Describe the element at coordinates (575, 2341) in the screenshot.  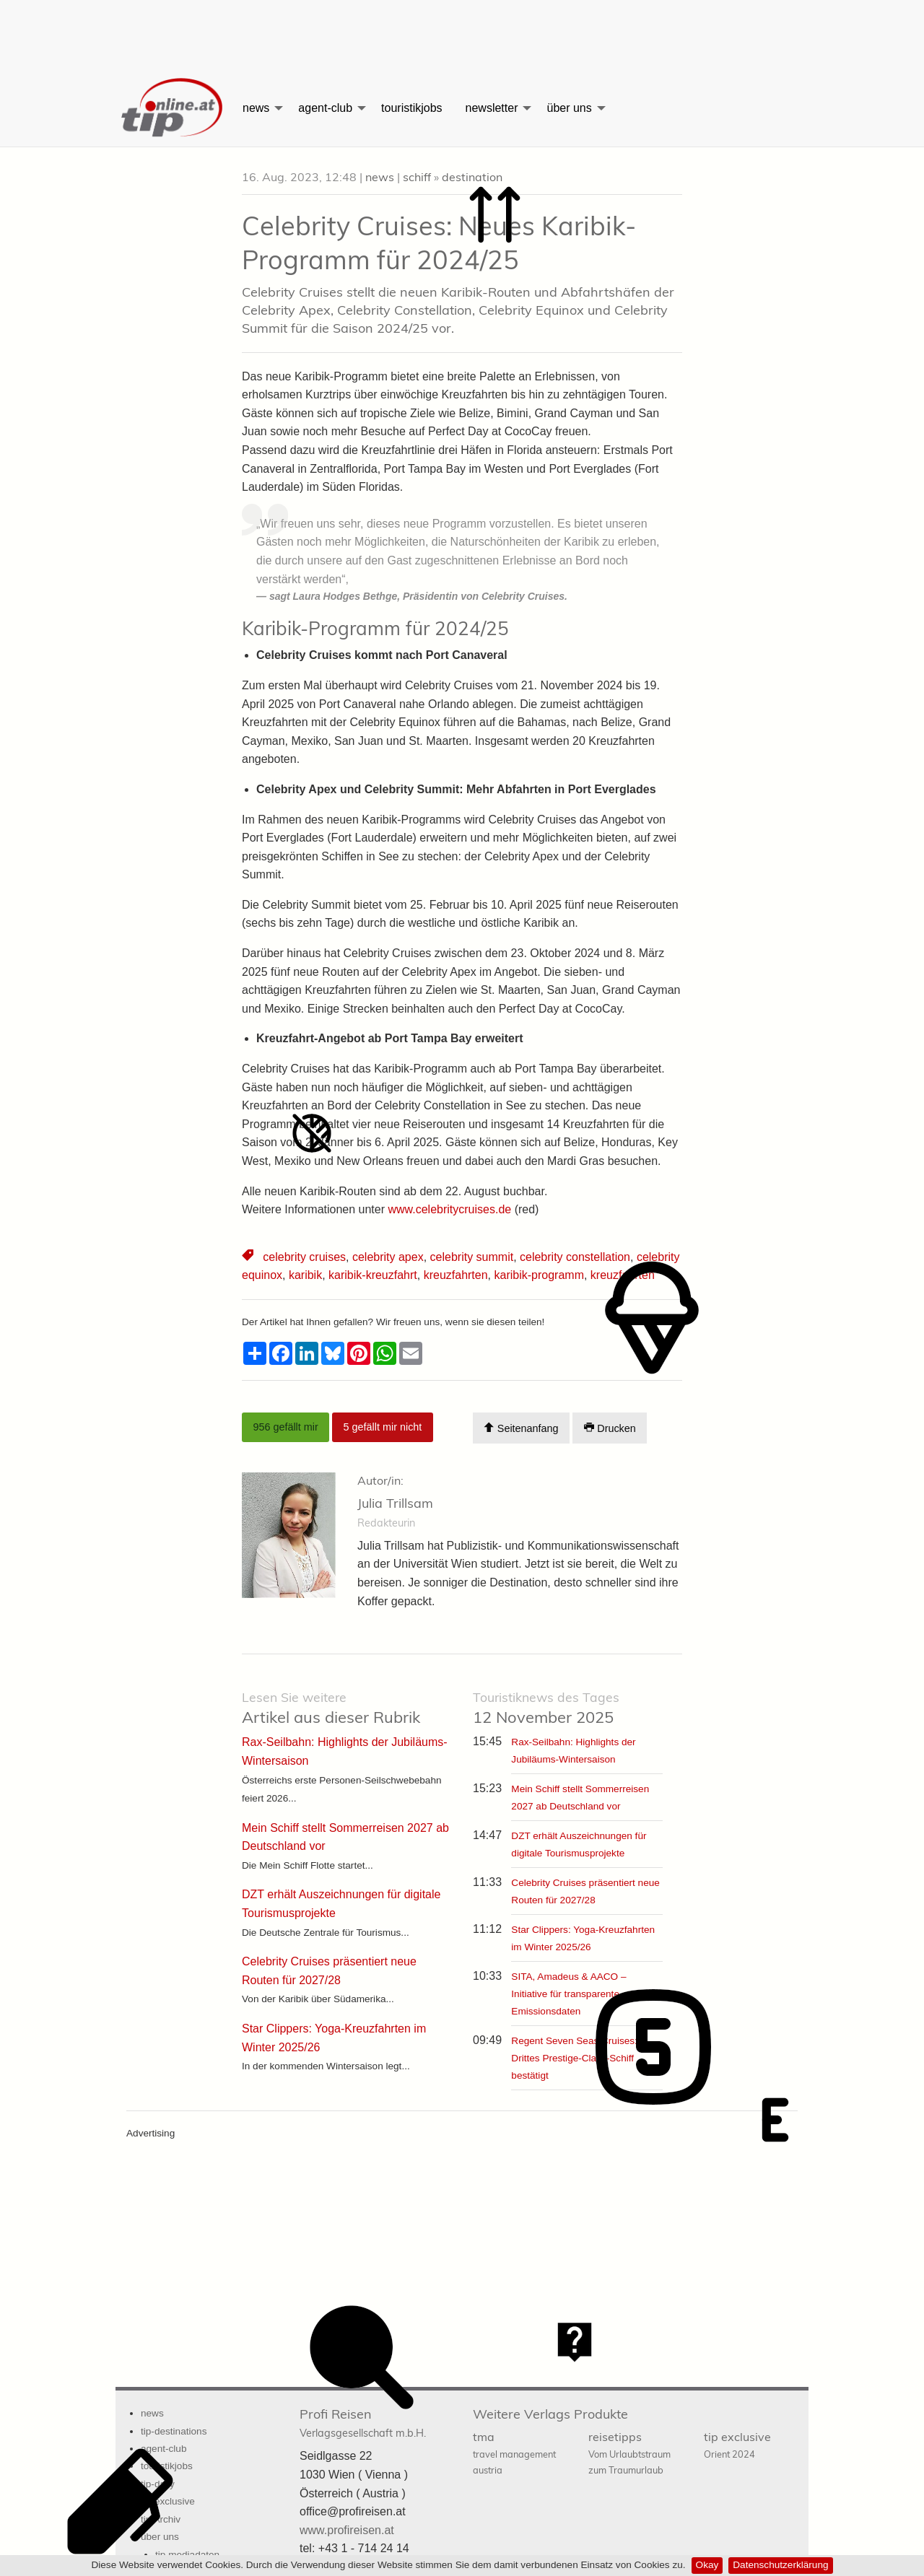
I see `access live help or support chat` at that location.